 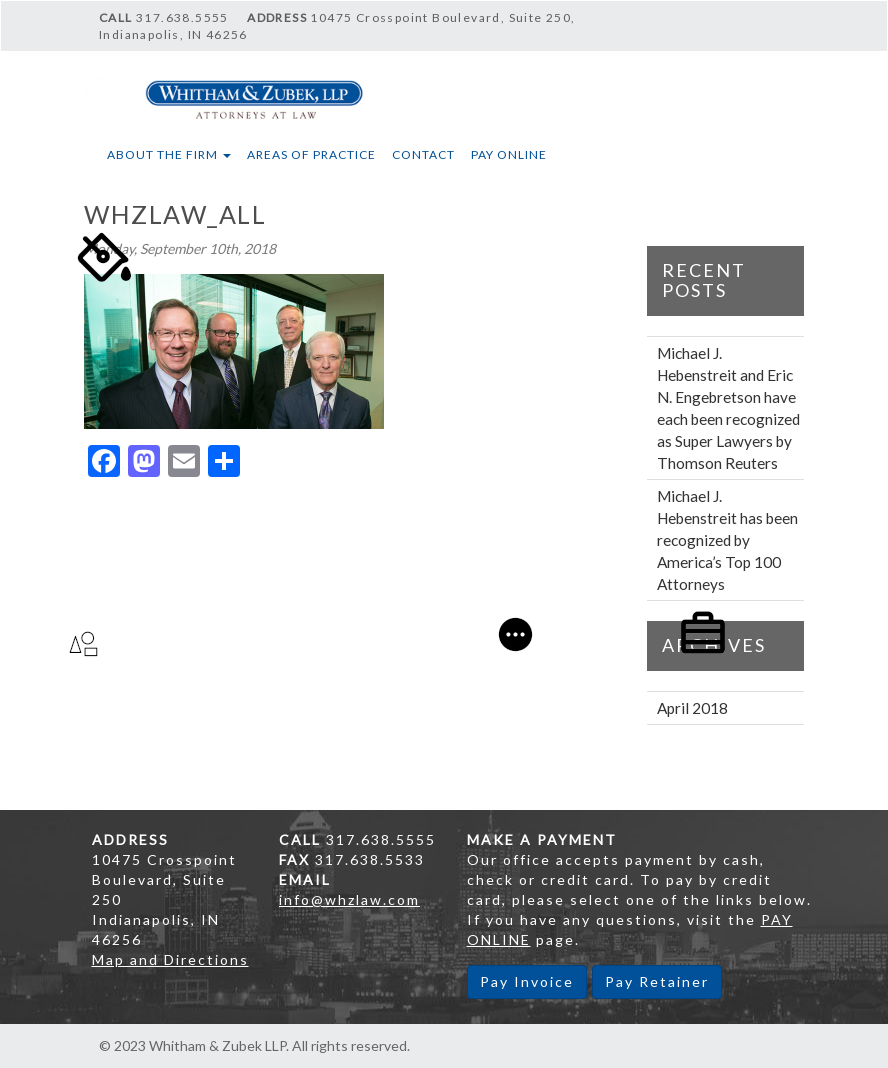 What do you see at coordinates (703, 635) in the screenshot?
I see `access work or business-related files` at bounding box center [703, 635].